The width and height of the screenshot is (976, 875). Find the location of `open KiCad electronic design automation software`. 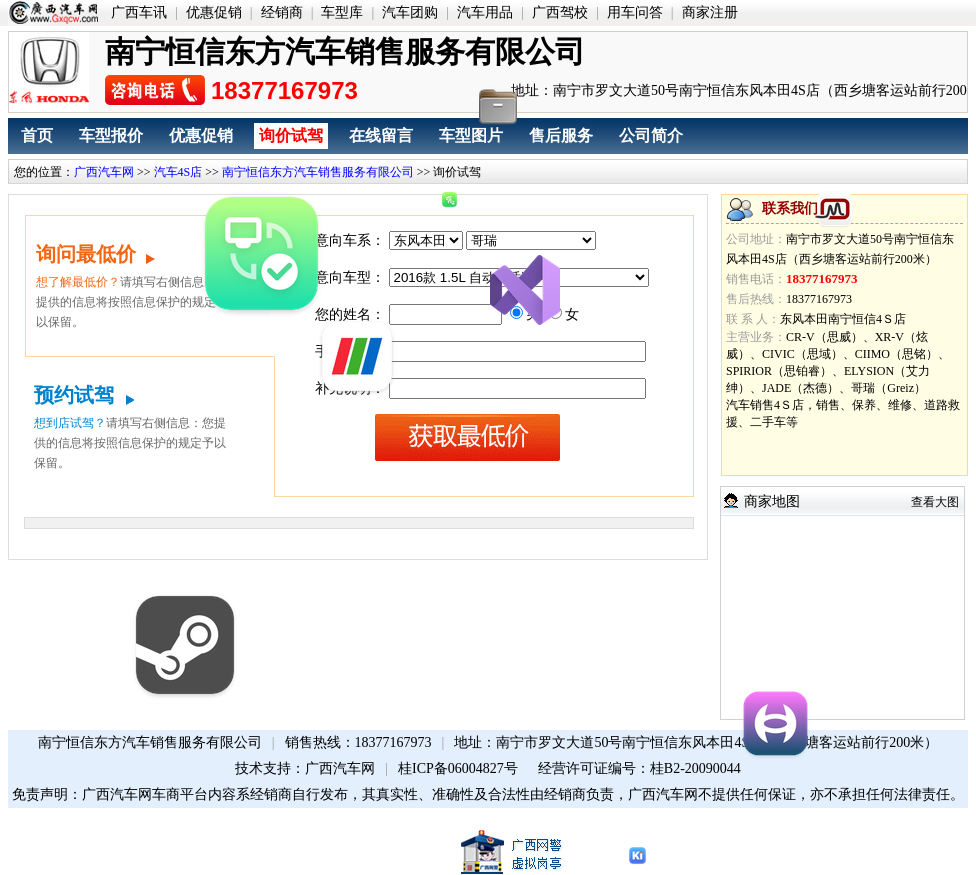

open KiCad electronic design automation software is located at coordinates (637, 855).